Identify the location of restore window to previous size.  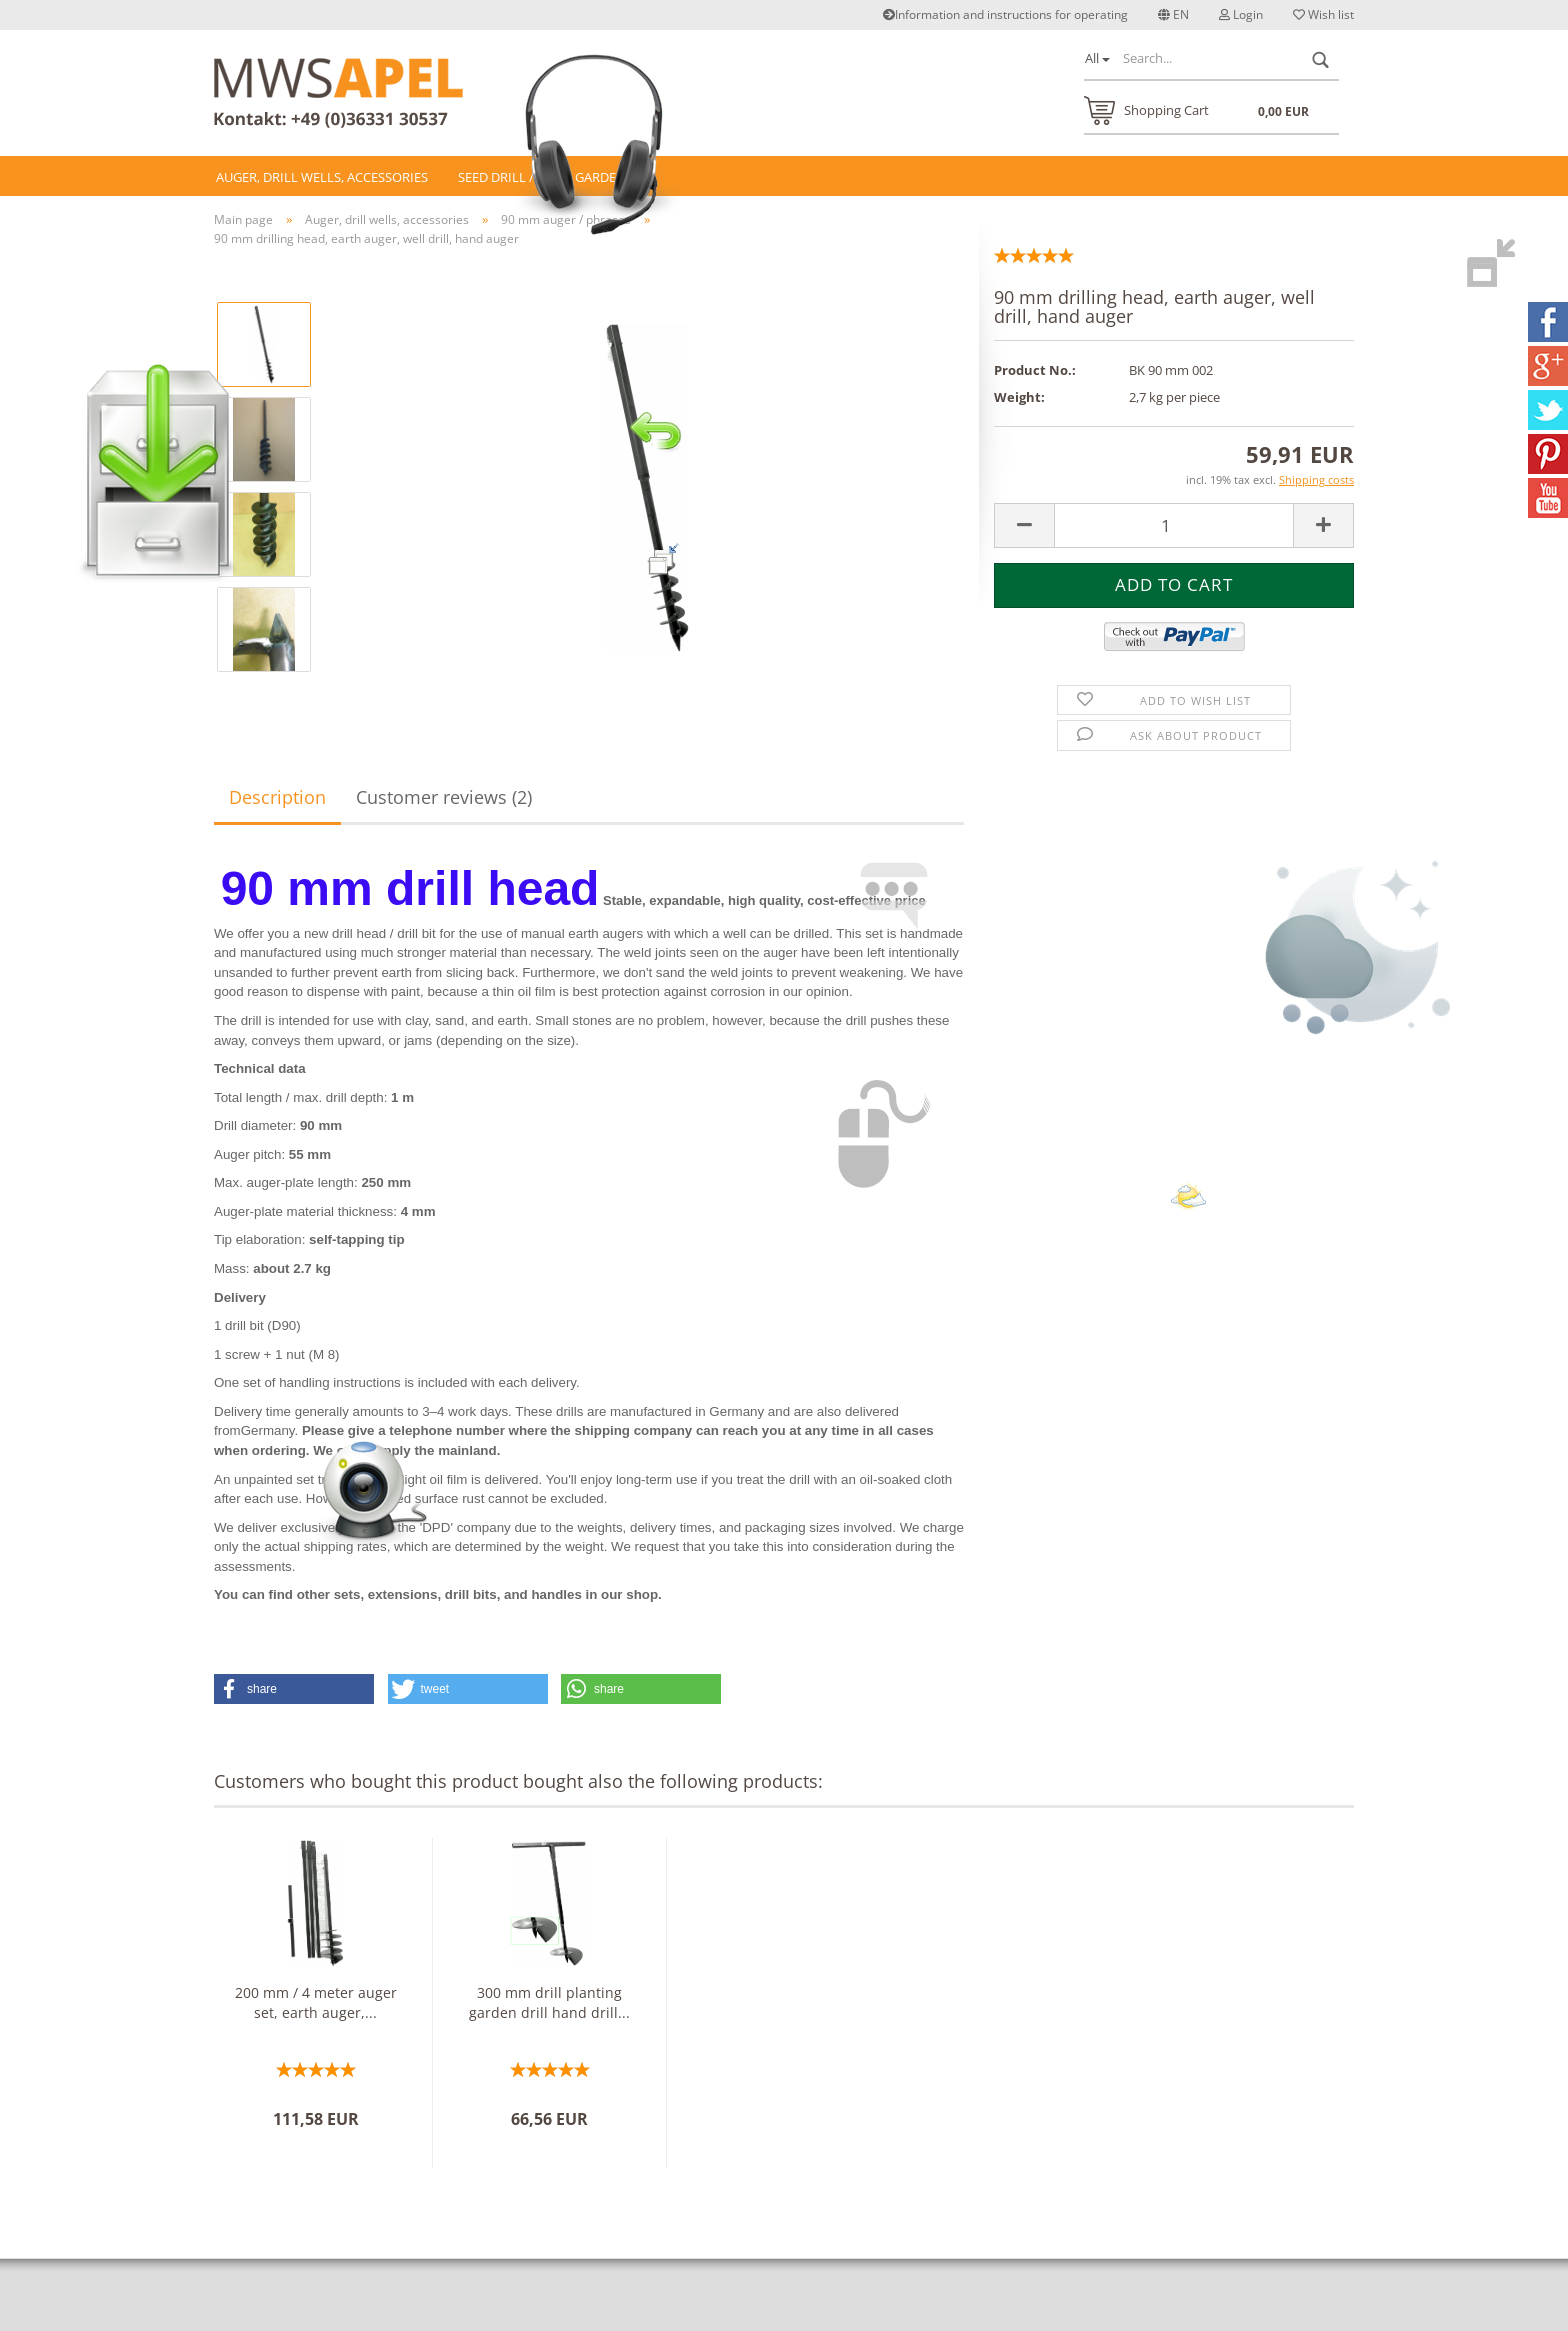
(663, 559).